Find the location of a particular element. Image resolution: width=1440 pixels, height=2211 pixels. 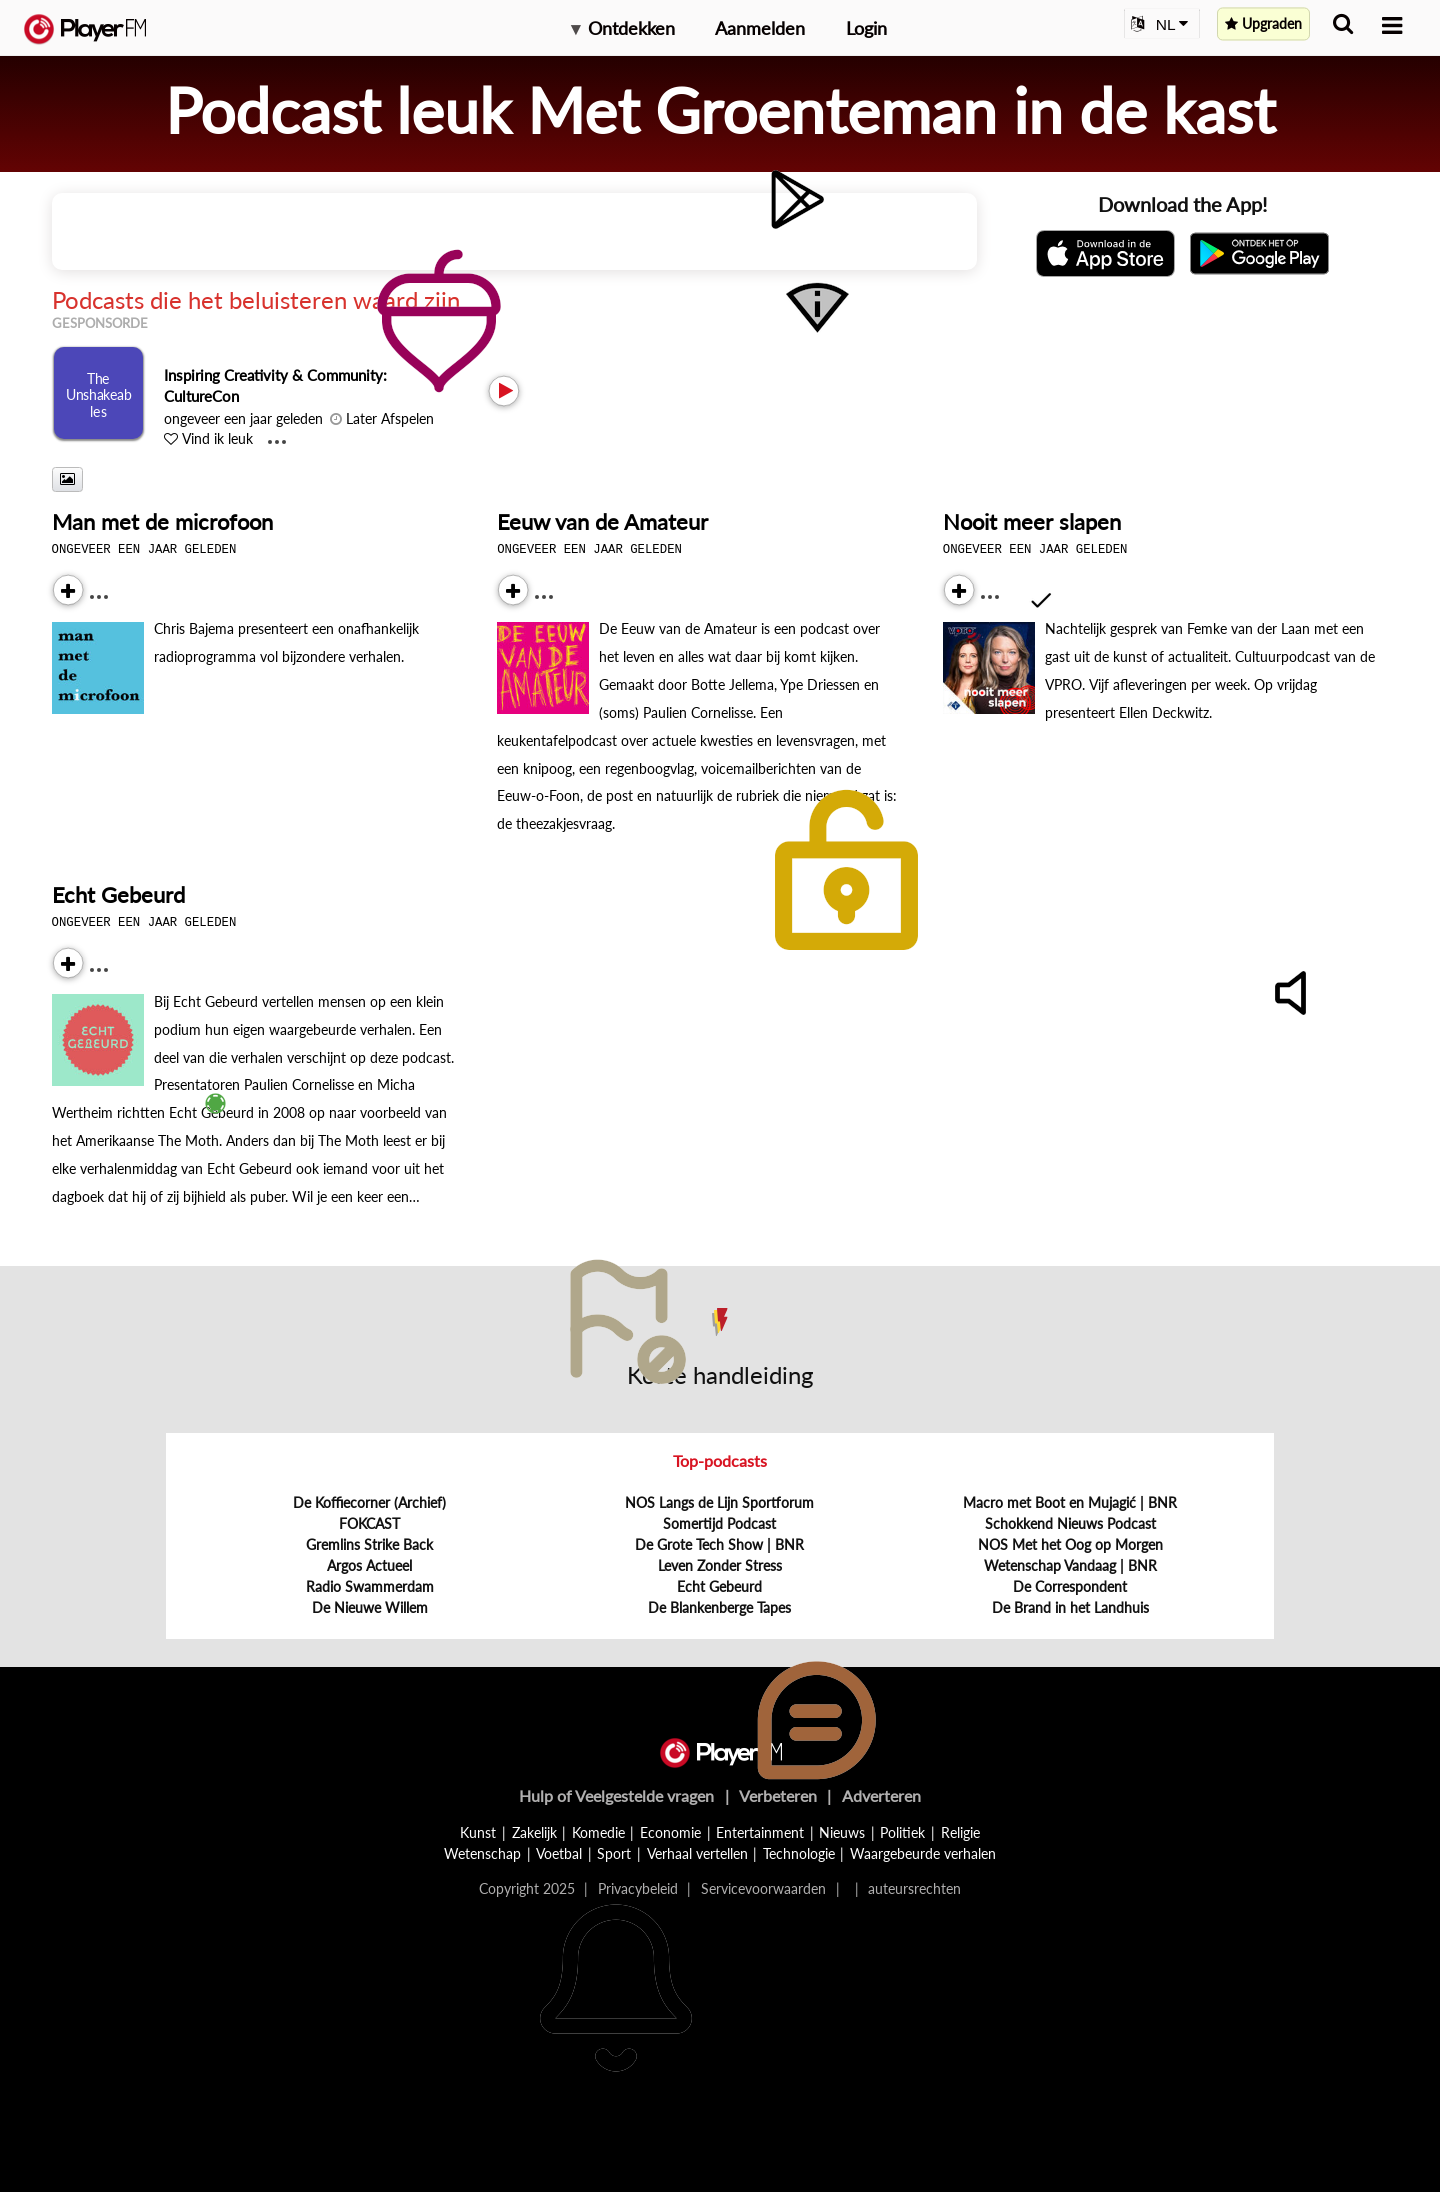

indicates loading or processing in progress is located at coordinates (215, 1103).